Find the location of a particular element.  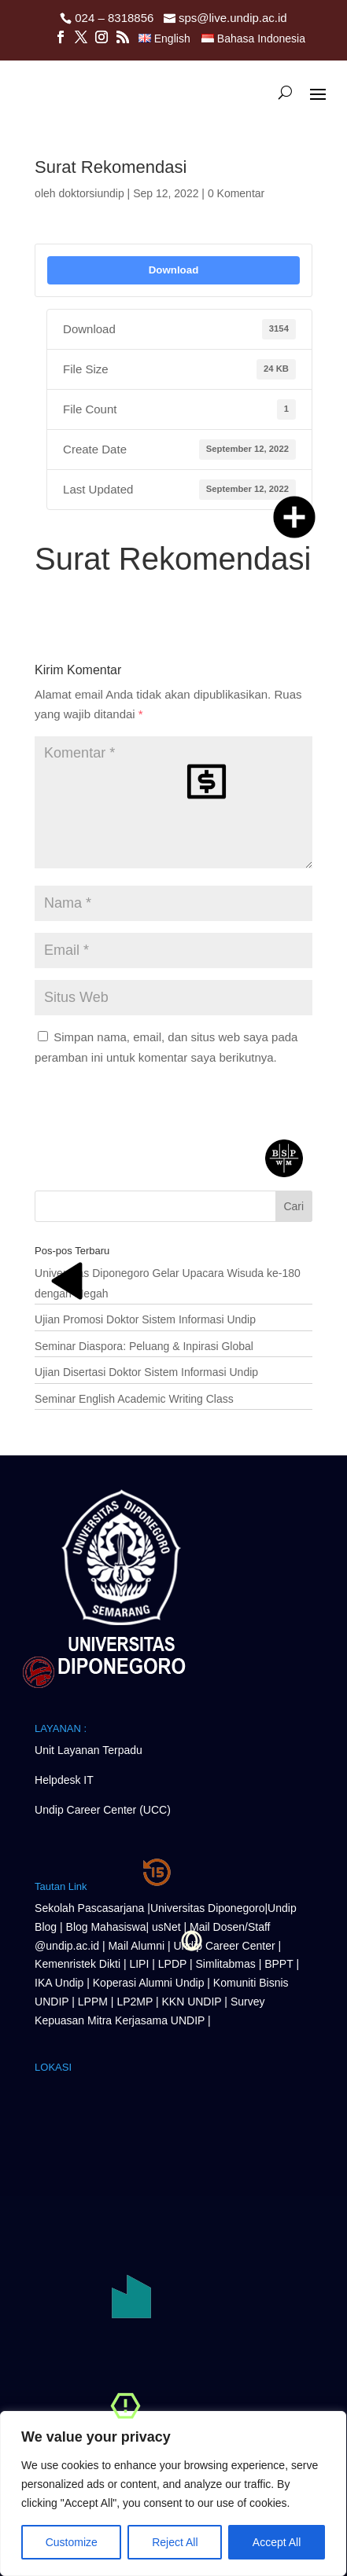

visit alternativeto website to find software alternatives is located at coordinates (39, 1672).